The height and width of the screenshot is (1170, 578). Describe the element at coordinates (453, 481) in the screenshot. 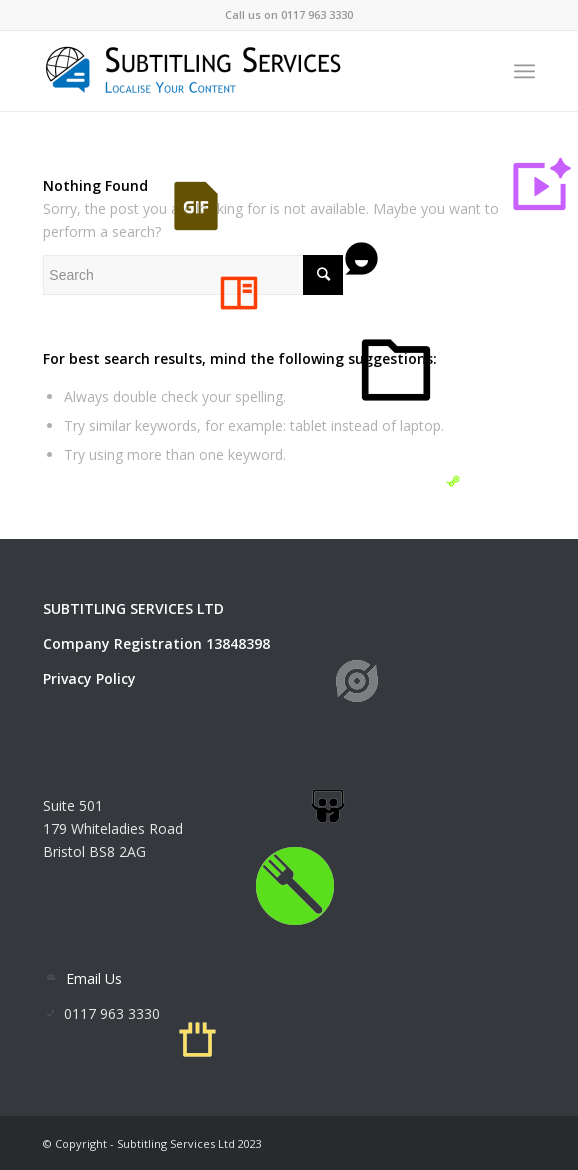

I see `open Steam gaming platform` at that location.